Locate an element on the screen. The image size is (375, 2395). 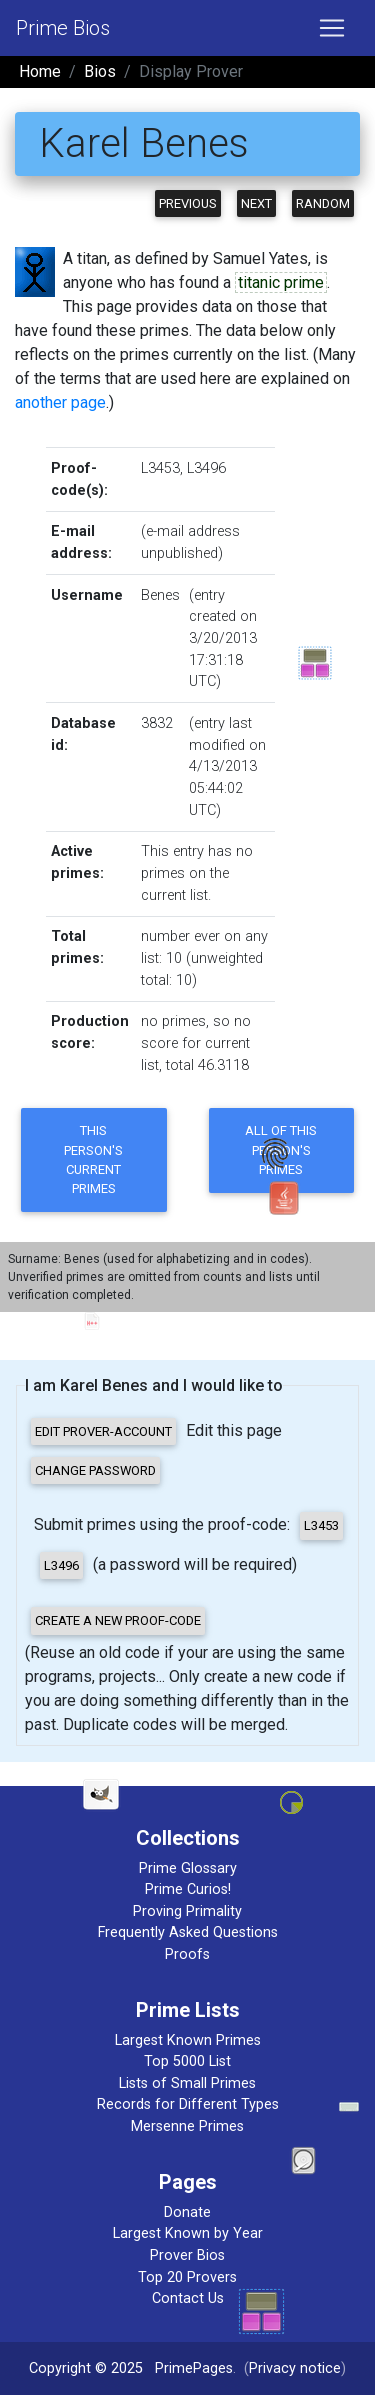
open gnome disk utility application is located at coordinates (303, 2160).